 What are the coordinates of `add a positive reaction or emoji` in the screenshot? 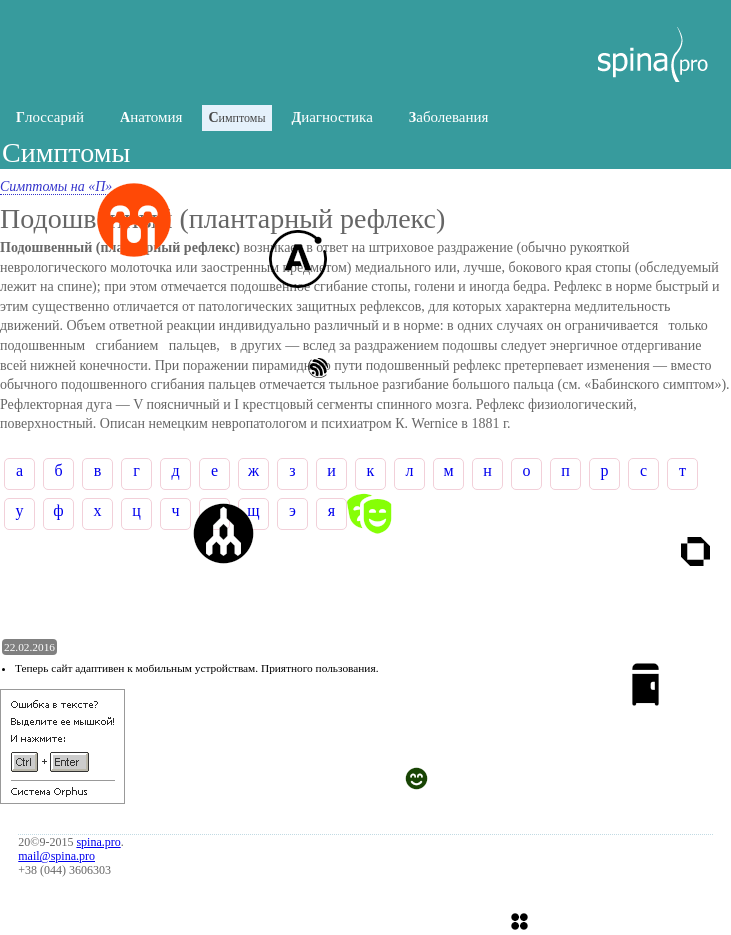 It's located at (416, 778).